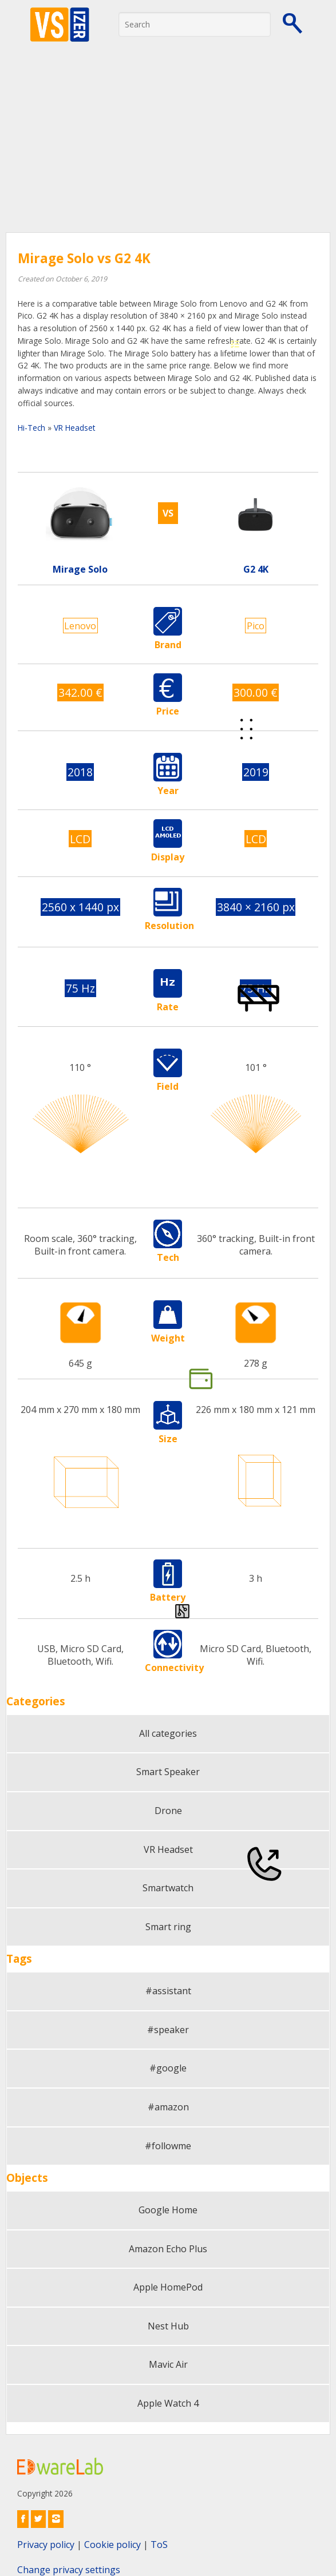  What do you see at coordinates (258, 997) in the screenshot?
I see `indicates a blocked or restricted area` at bounding box center [258, 997].